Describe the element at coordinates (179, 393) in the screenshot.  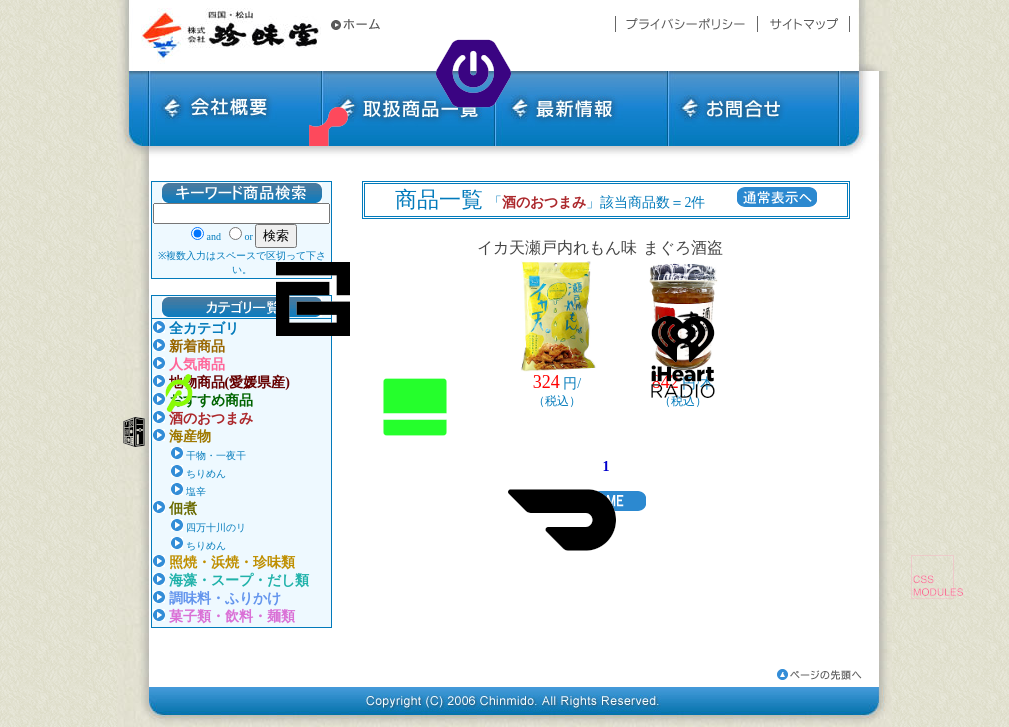
I see `open the Peloton app` at that location.